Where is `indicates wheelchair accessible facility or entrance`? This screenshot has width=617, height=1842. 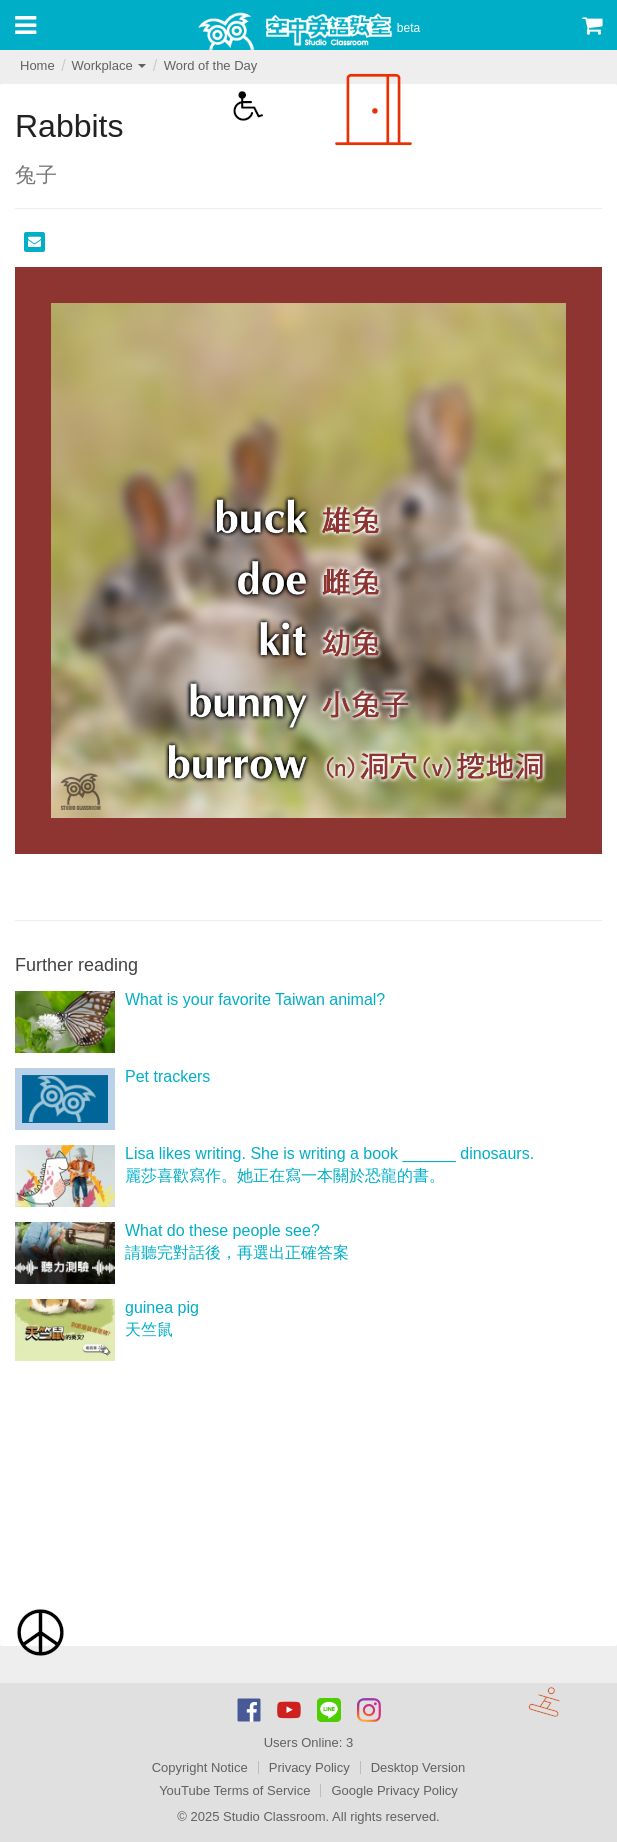 indicates wheelchair accessible facility or entrance is located at coordinates (245, 106).